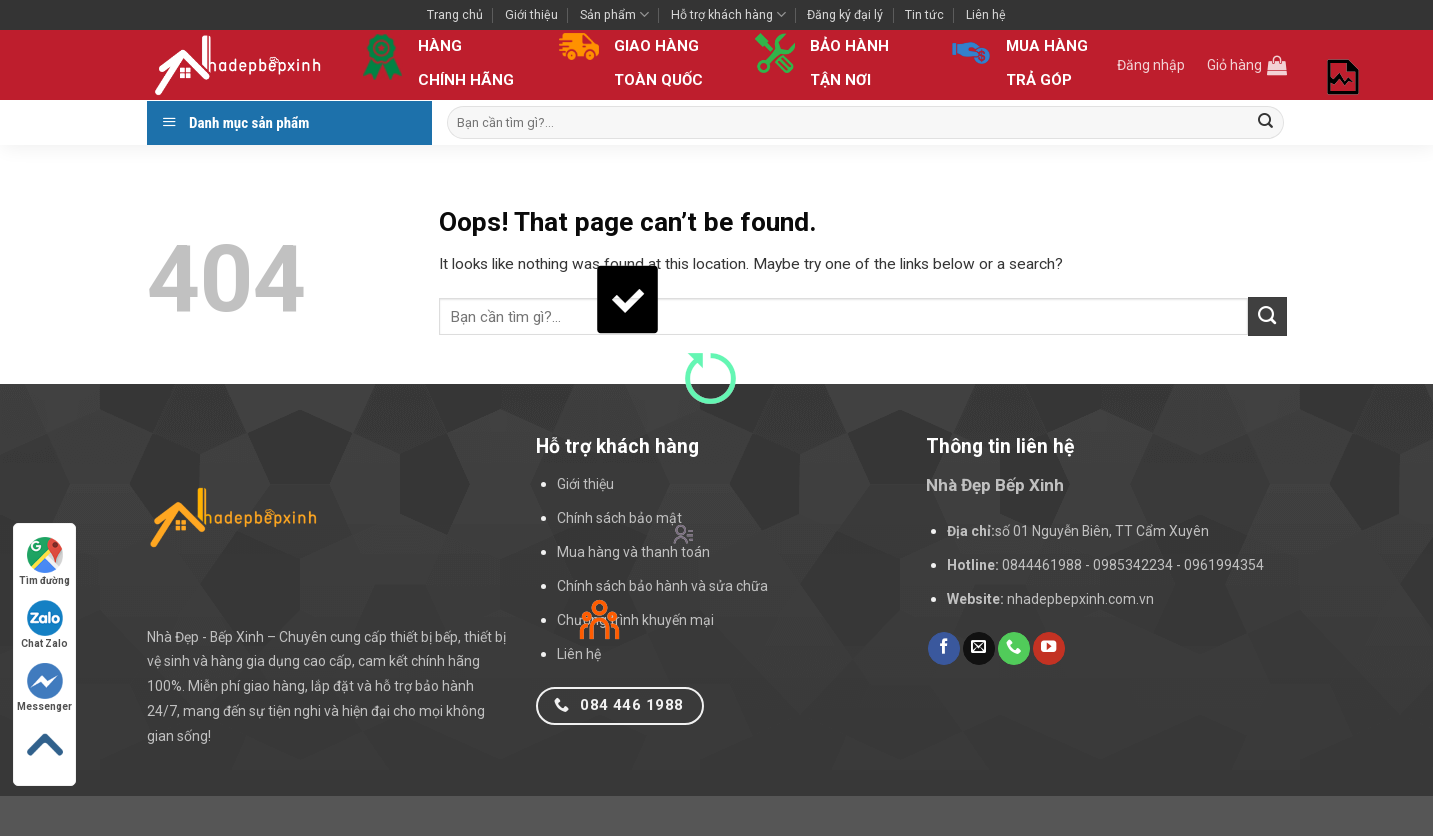 The height and width of the screenshot is (836, 1433). What do you see at coordinates (710, 378) in the screenshot?
I see `reset or refresh to original state` at bounding box center [710, 378].